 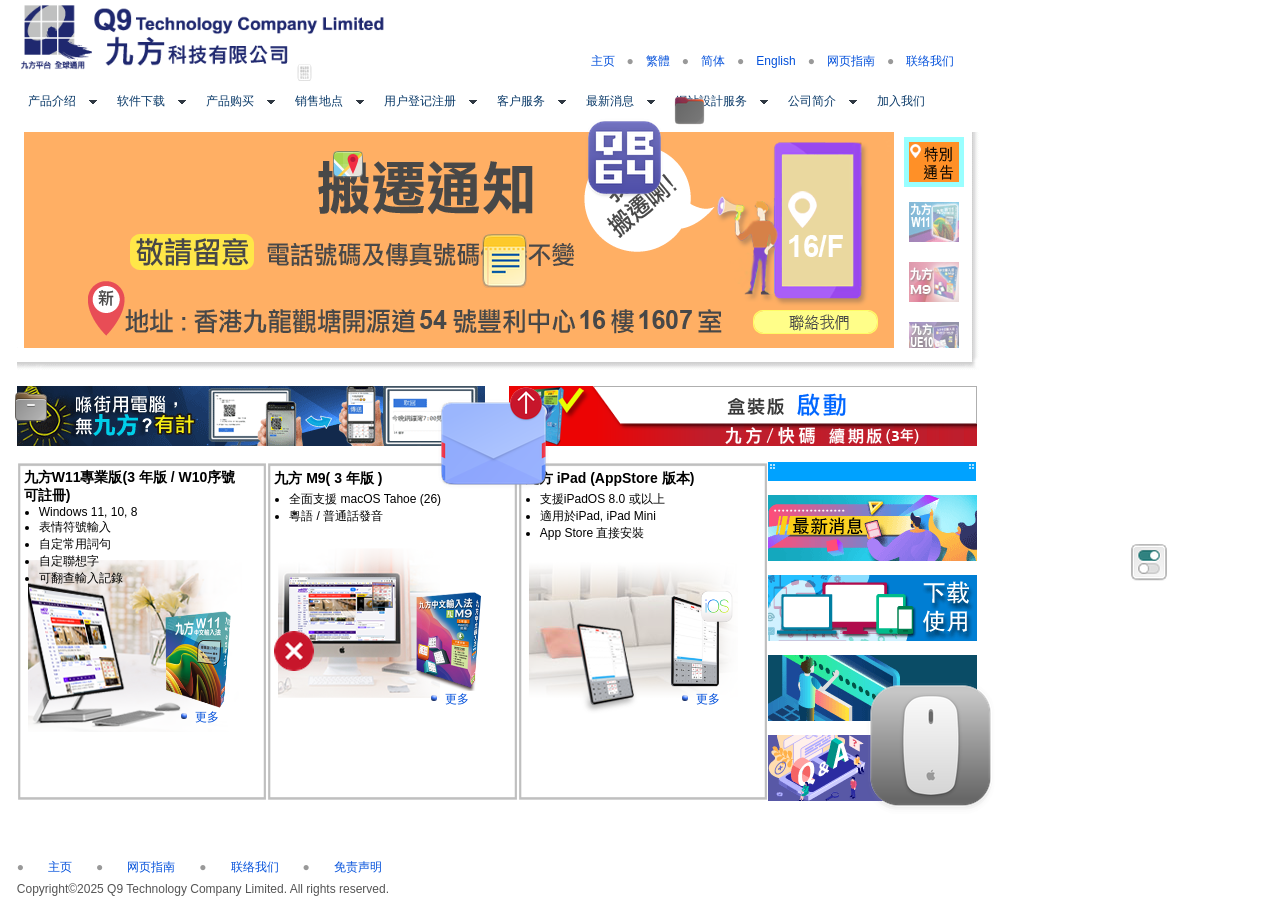 I want to click on open mouse settings and preferences, so click(x=930, y=745).